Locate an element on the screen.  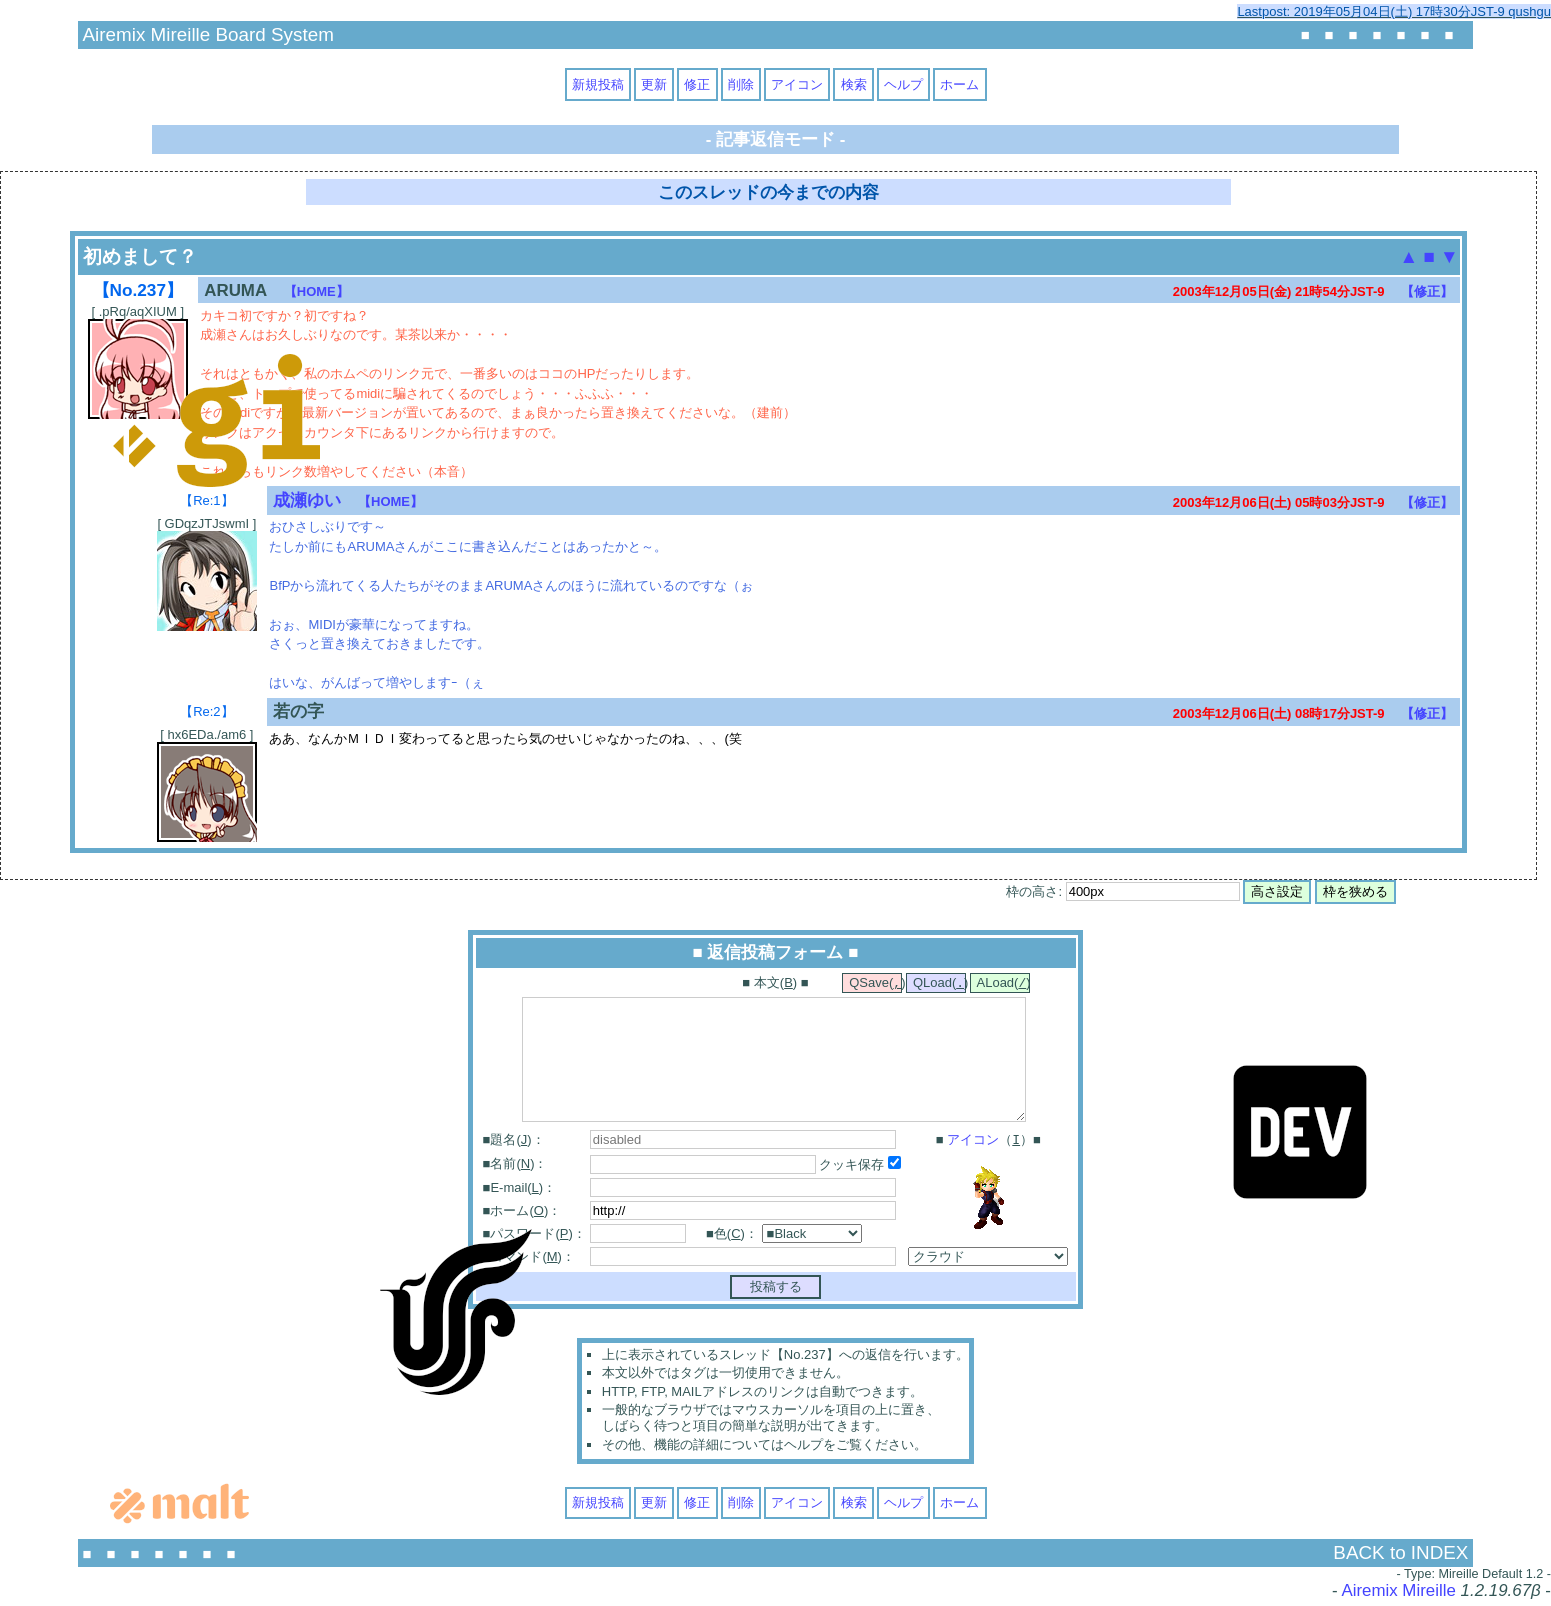
visit gitignore.io website is located at coordinates (216, 420).